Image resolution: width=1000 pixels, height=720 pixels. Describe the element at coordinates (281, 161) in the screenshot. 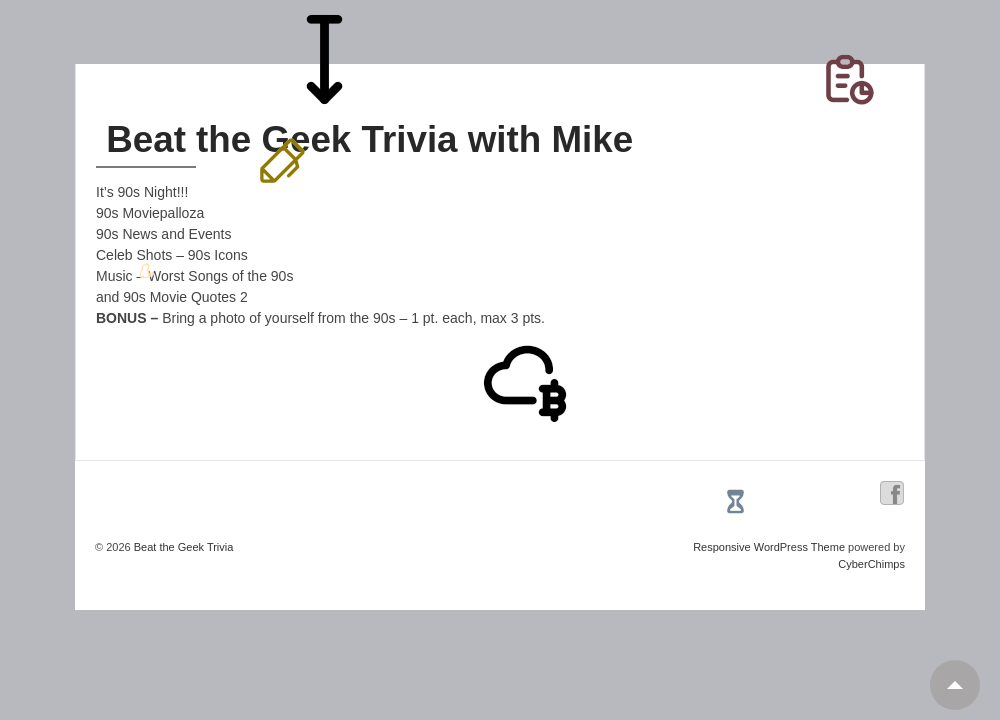

I see `edit or modify content` at that location.